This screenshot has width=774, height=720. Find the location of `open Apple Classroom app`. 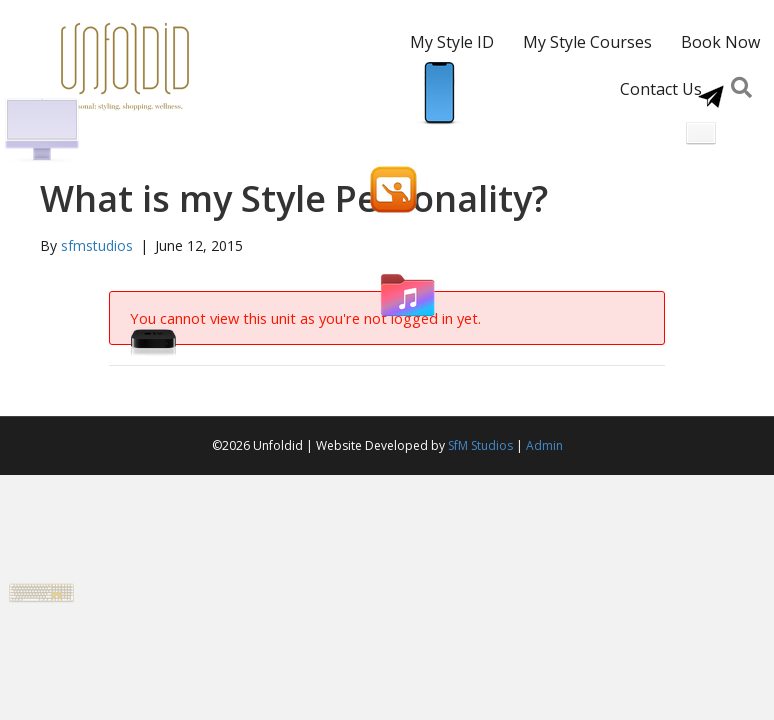

open Apple Classroom app is located at coordinates (393, 189).